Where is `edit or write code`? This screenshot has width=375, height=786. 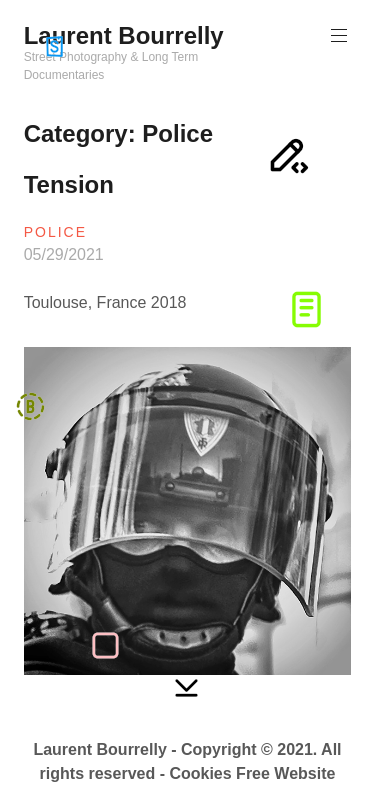 edit or write code is located at coordinates (287, 154).